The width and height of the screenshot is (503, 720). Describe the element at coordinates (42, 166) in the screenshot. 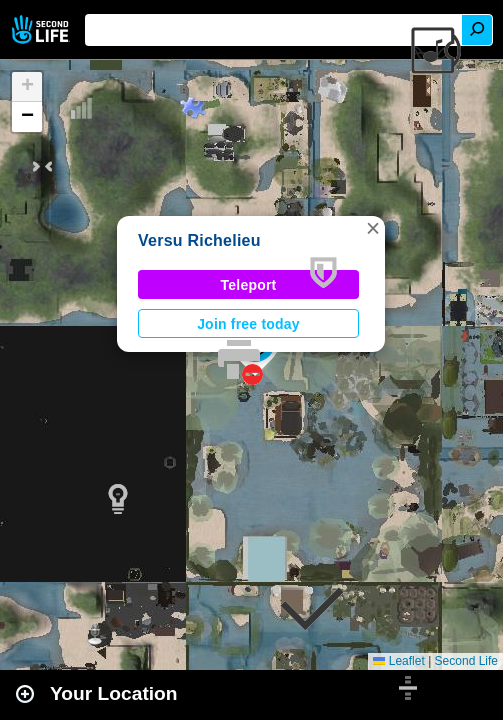

I see `select content between two points` at that location.